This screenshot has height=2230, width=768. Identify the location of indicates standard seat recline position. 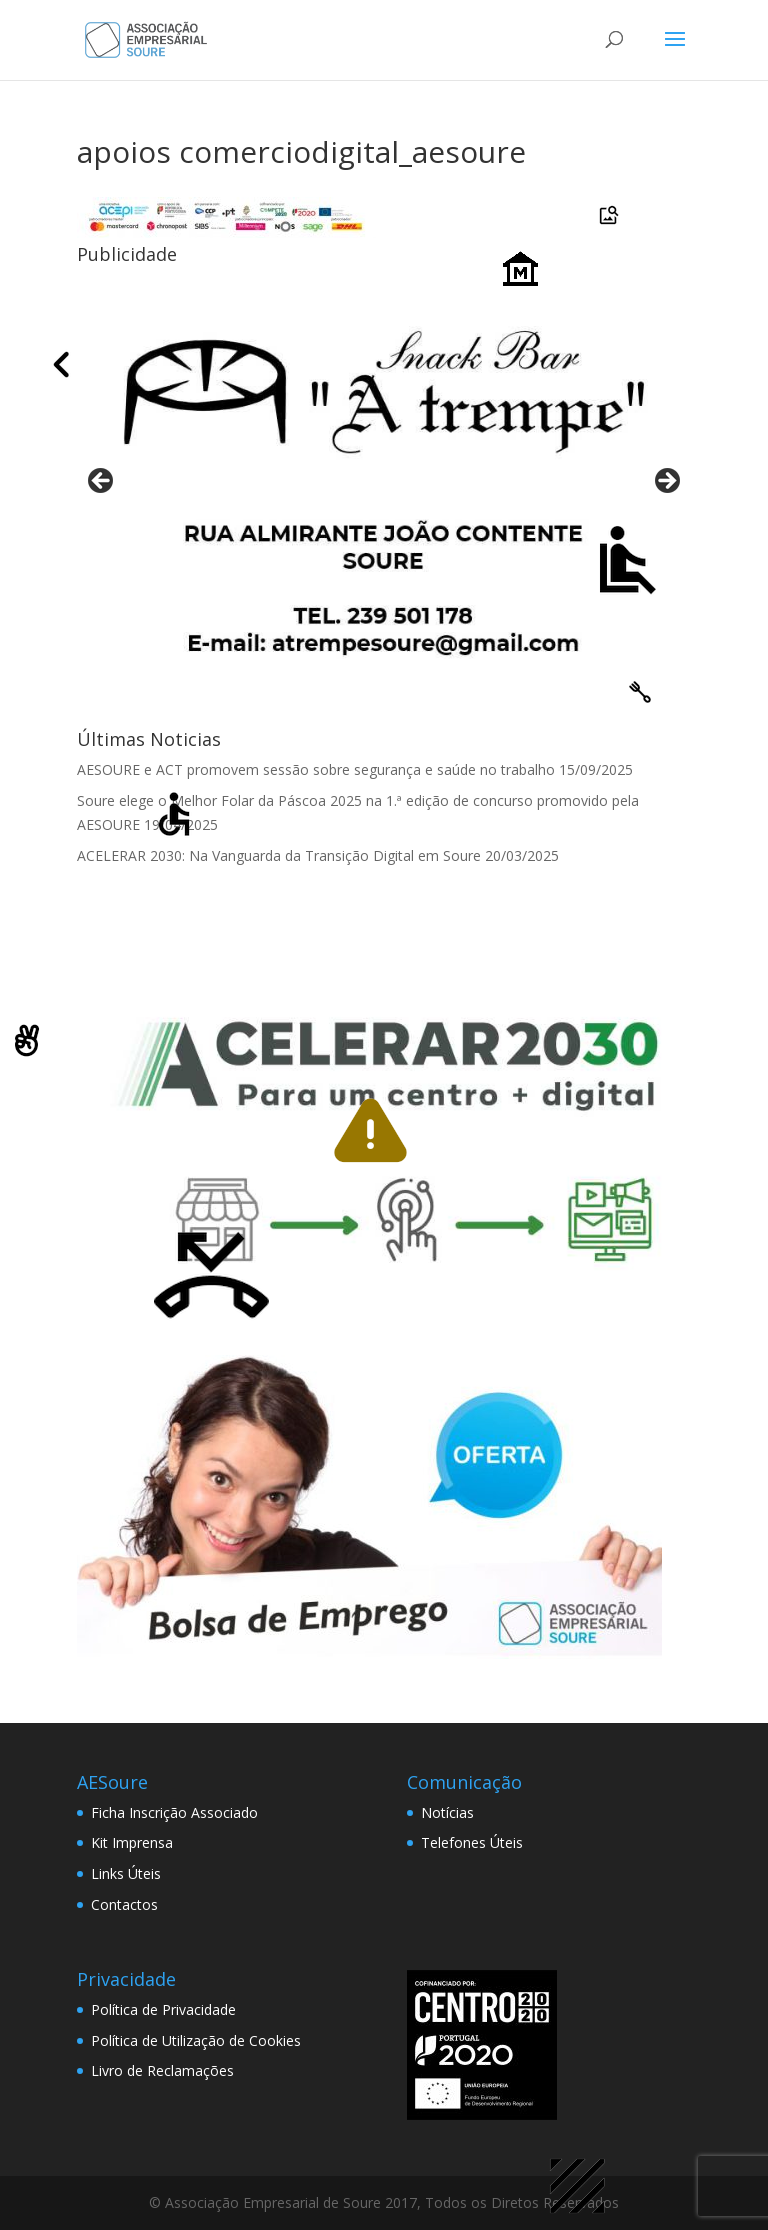
(628, 561).